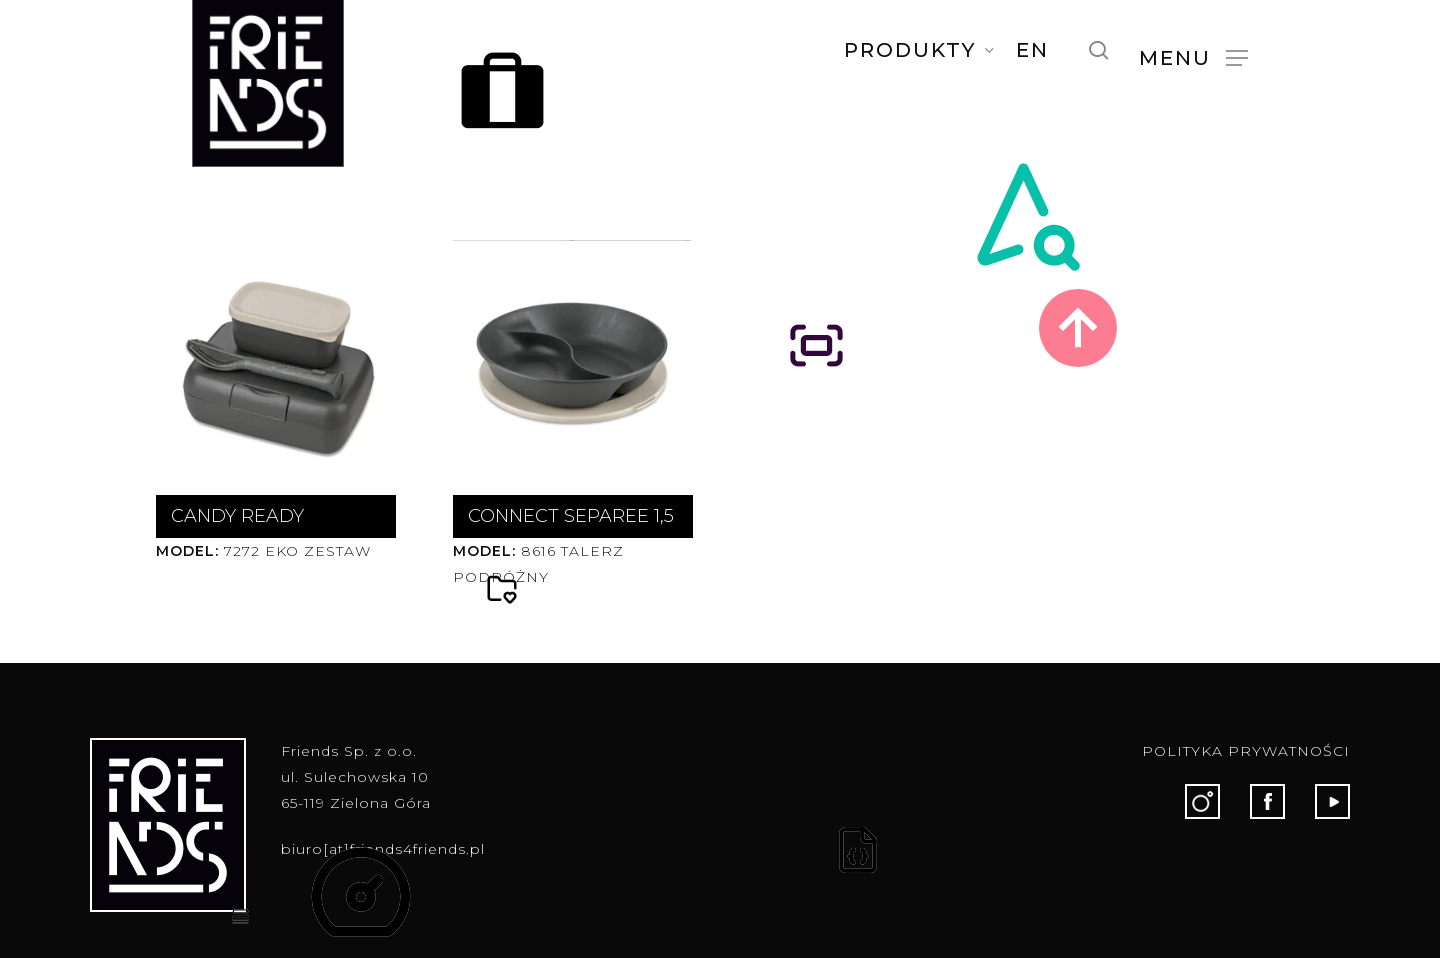 This screenshot has height=958, width=1440. What do you see at coordinates (1023, 214) in the screenshot?
I see `search for directions or routes` at bounding box center [1023, 214].